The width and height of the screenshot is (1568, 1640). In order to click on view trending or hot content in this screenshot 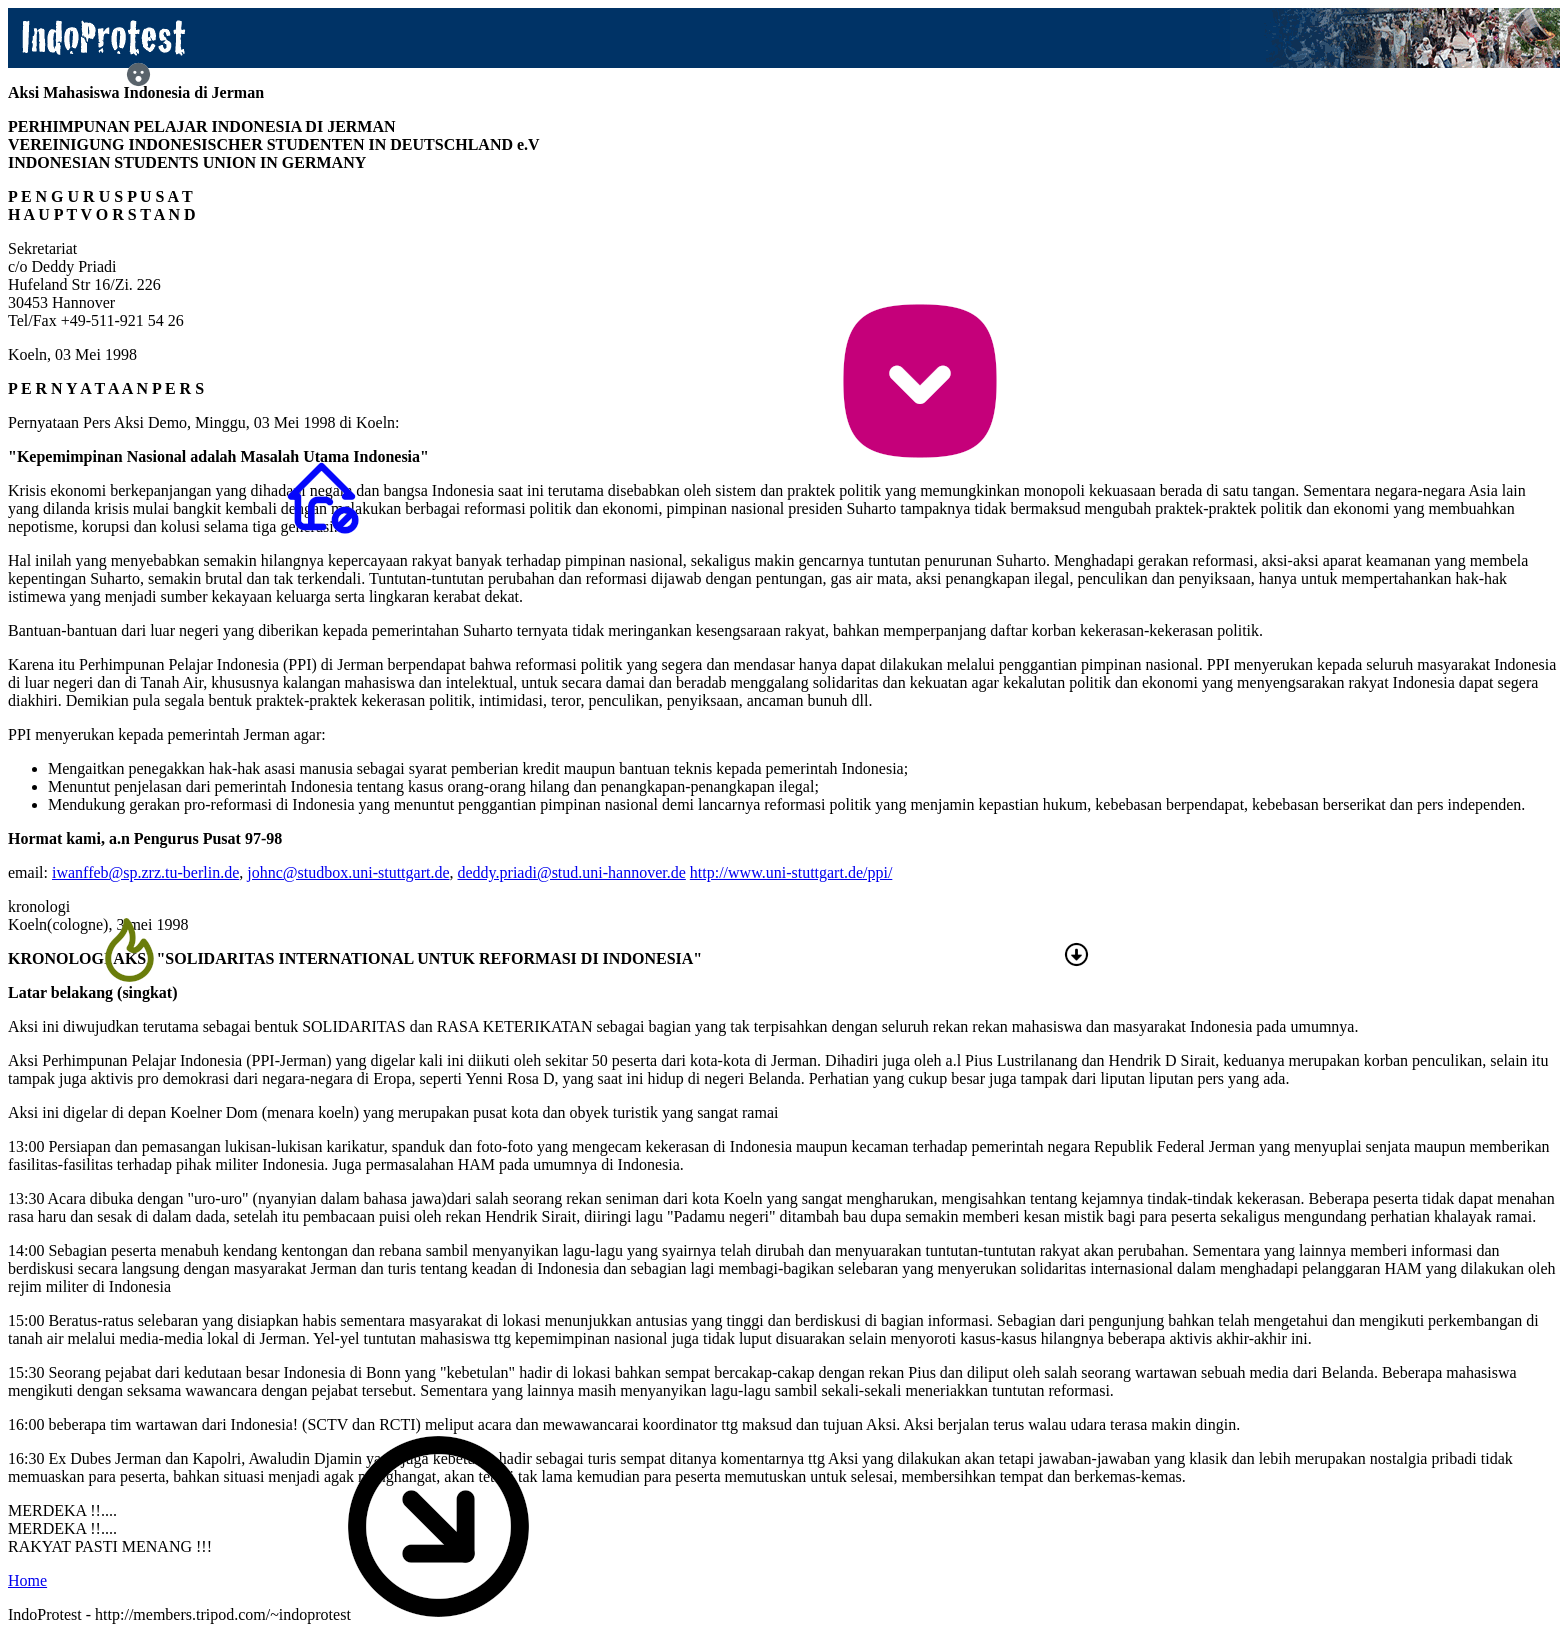, I will do `click(129, 951)`.